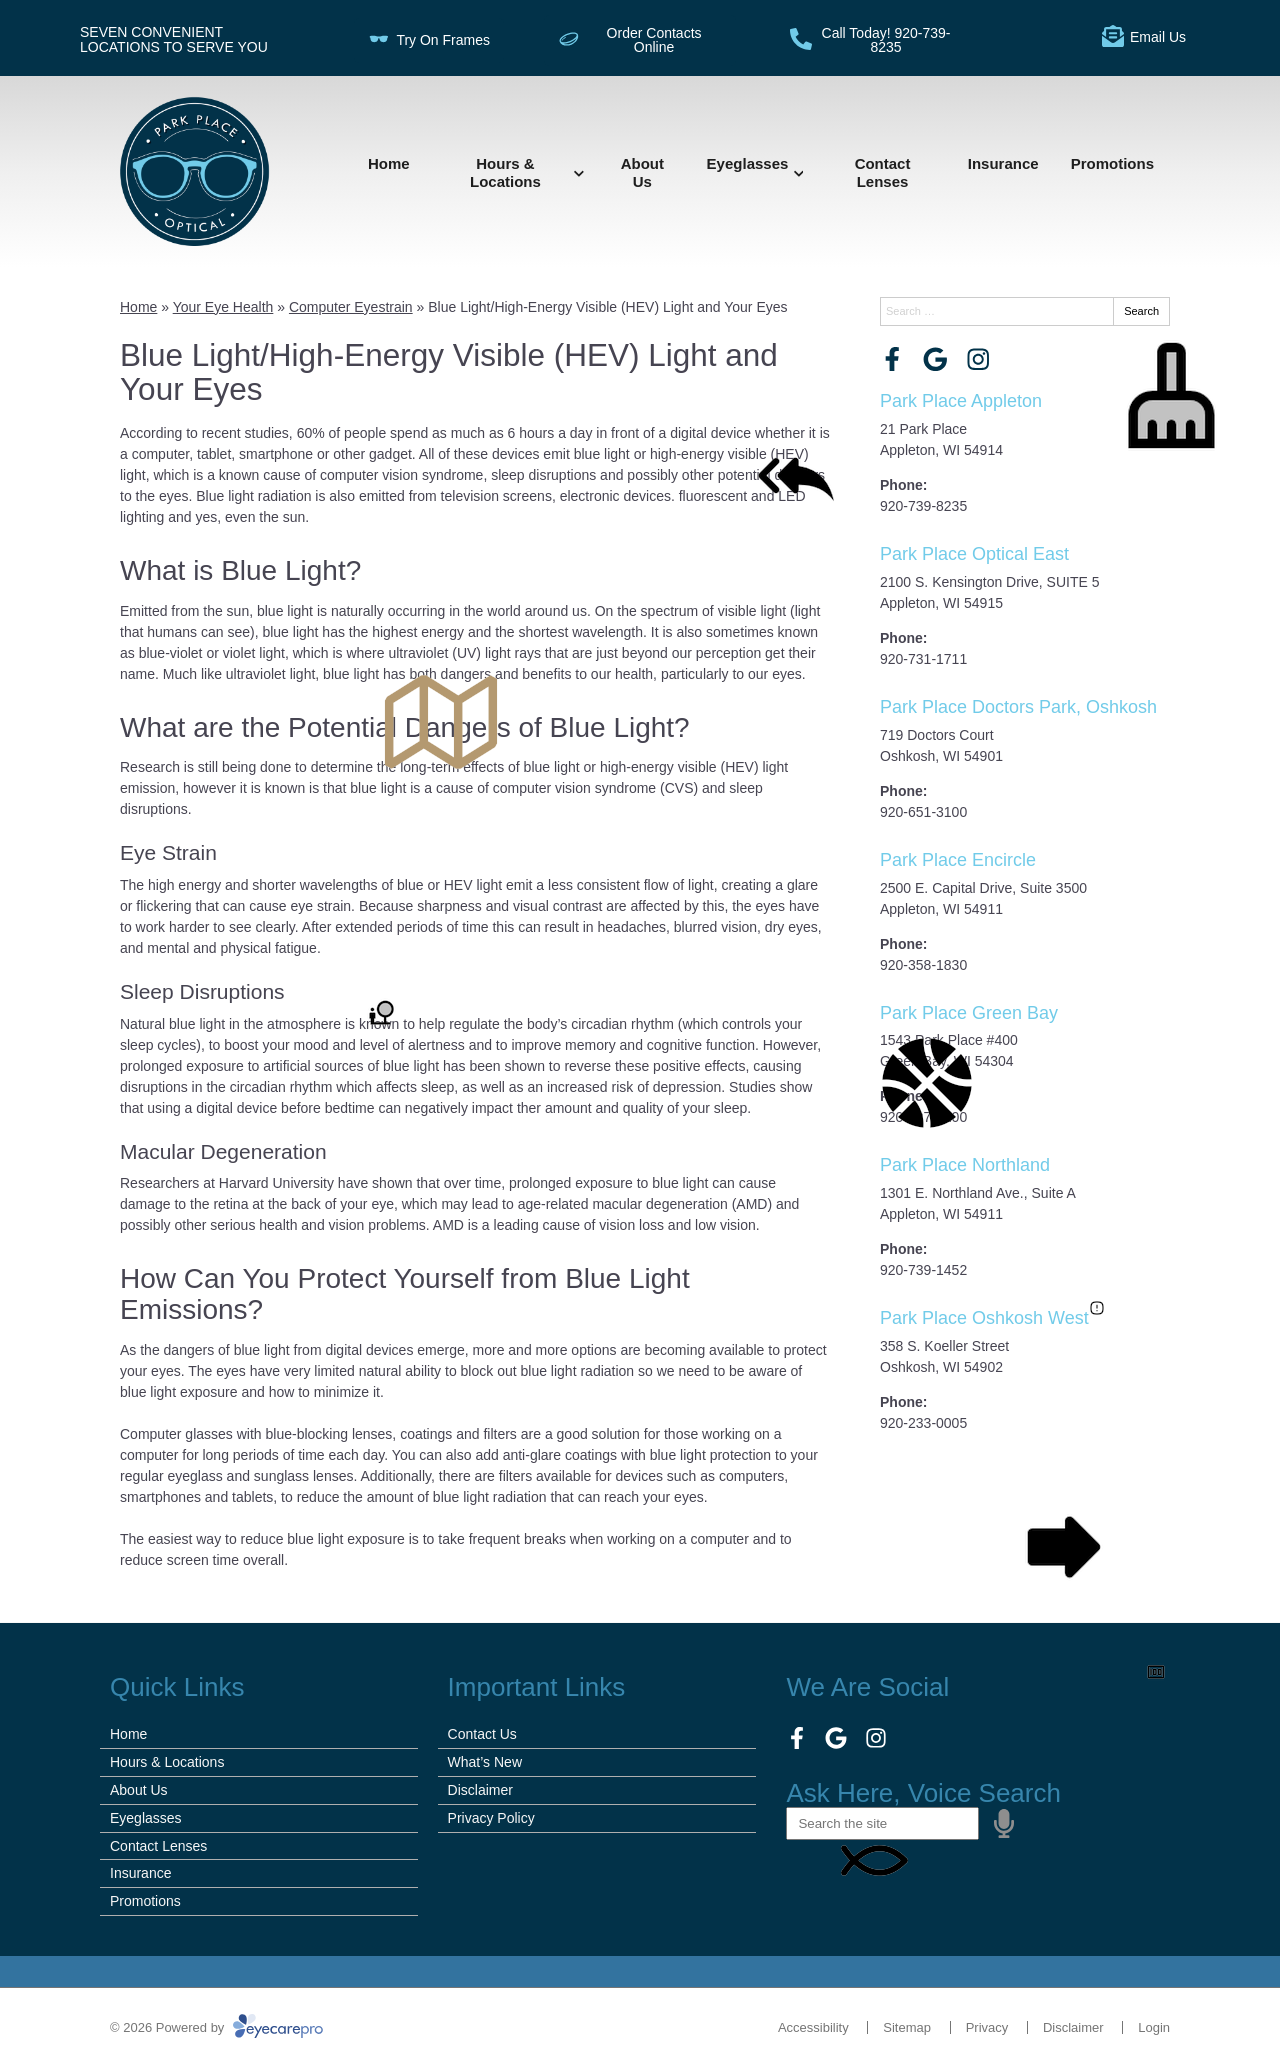 The image size is (1280, 2068). I want to click on ichthys or christian fish symbol, so click(874, 1860).